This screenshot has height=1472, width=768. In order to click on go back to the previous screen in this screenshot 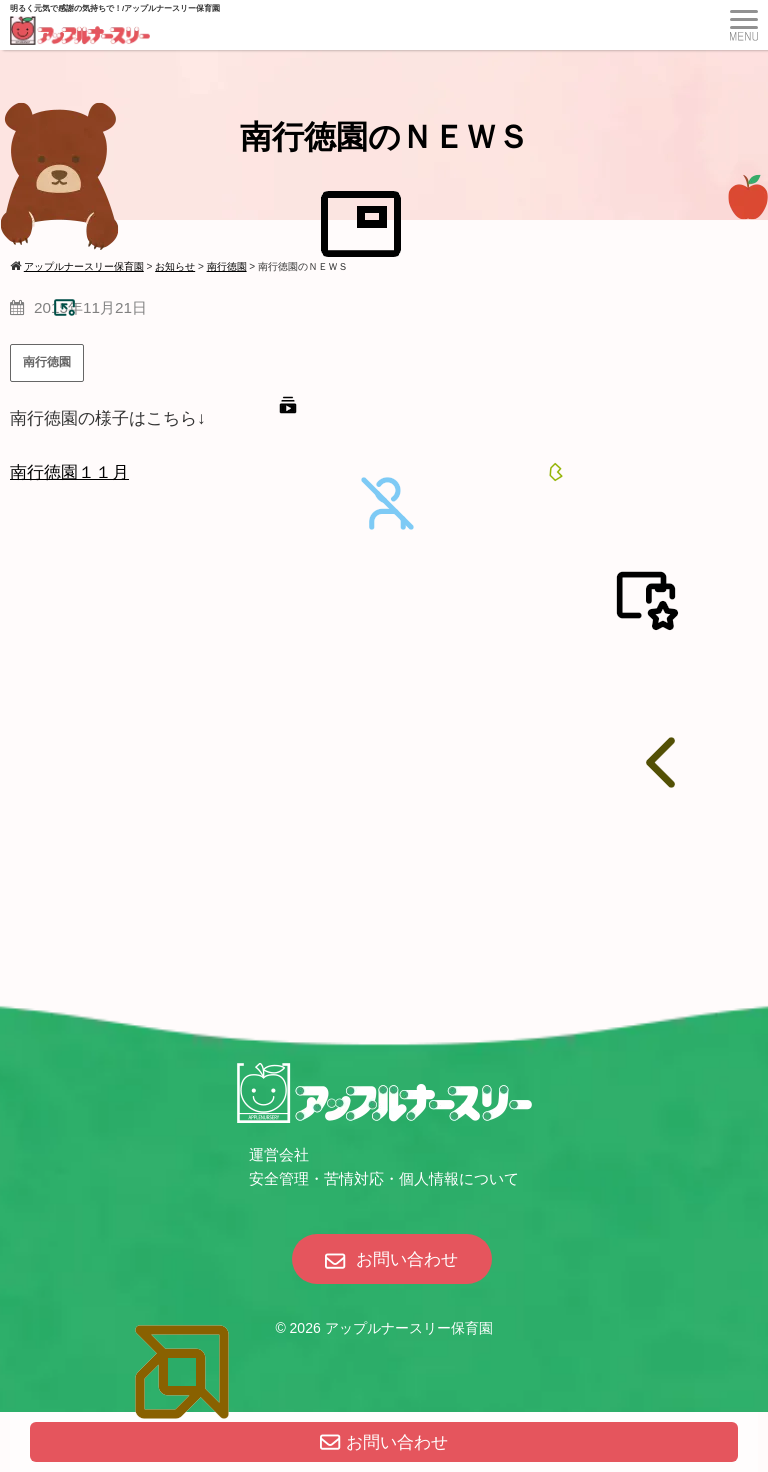, I will do `click(660, 762)`.